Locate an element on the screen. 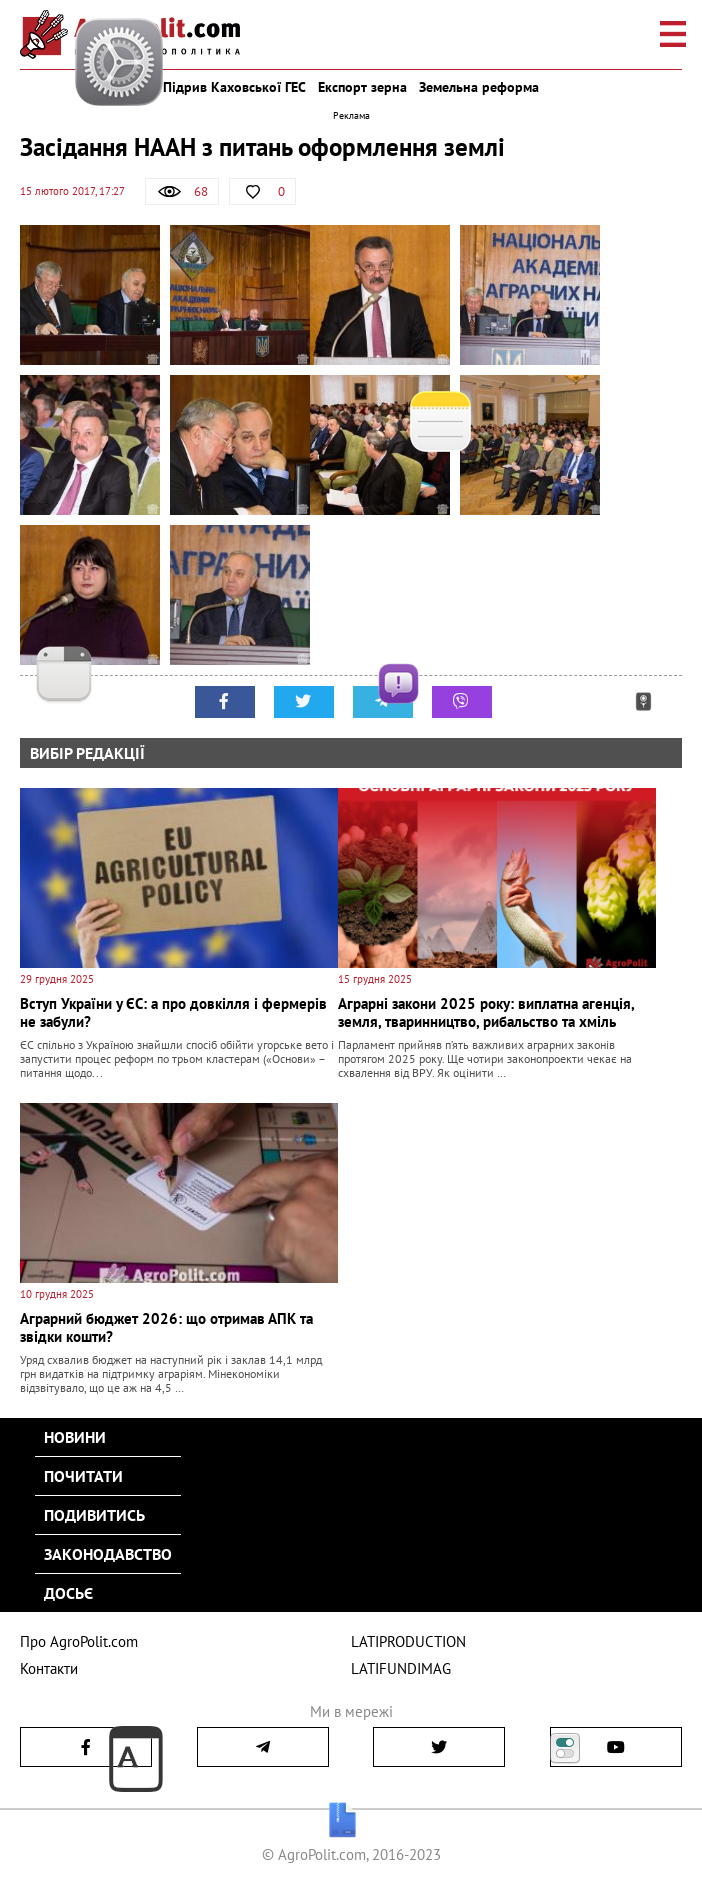  open unity tweak tool settings is located at coordinates (565, 1748).